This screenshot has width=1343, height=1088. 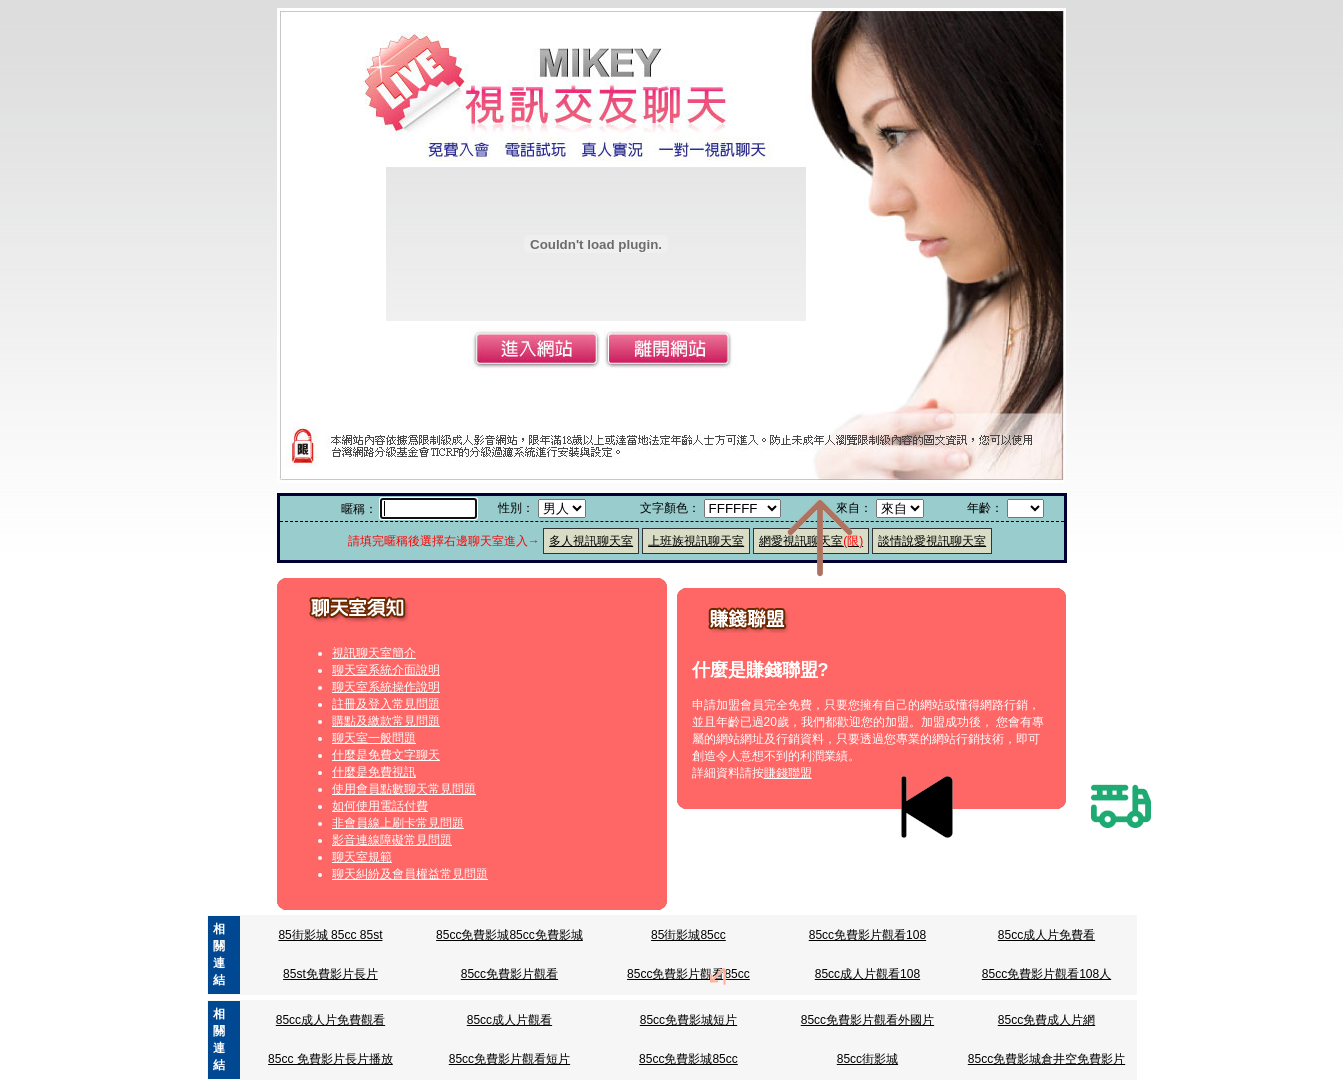 What do you see at coordinates (718, 976) in the screenshot?
I see `make a sharp left turn in navigation` at bounding box center [718, 976].